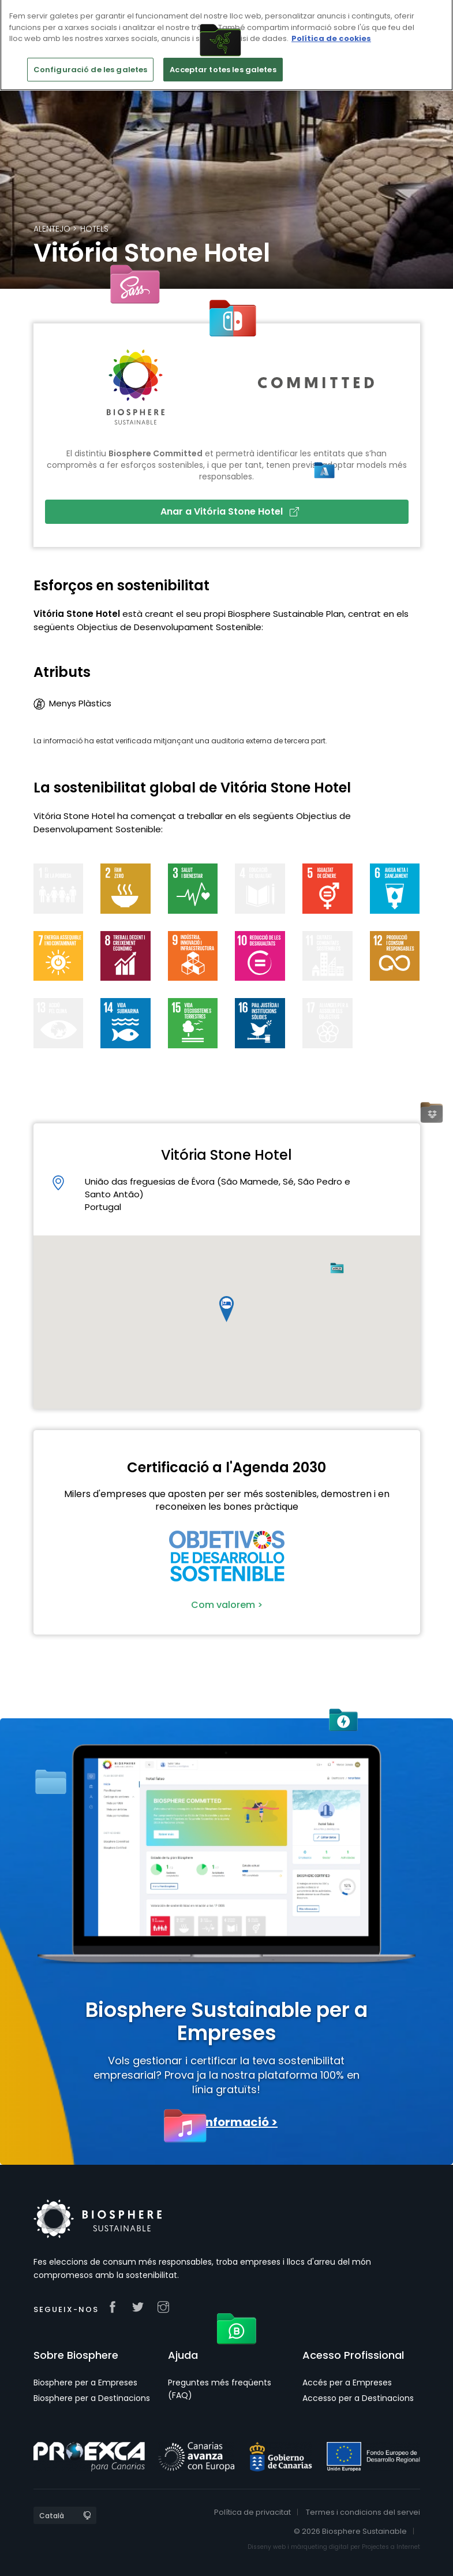  What do you see at coordinates (324, 471) in the screenshot?
I see `open microsoft azure project folder` at bounding box center [324, 471].